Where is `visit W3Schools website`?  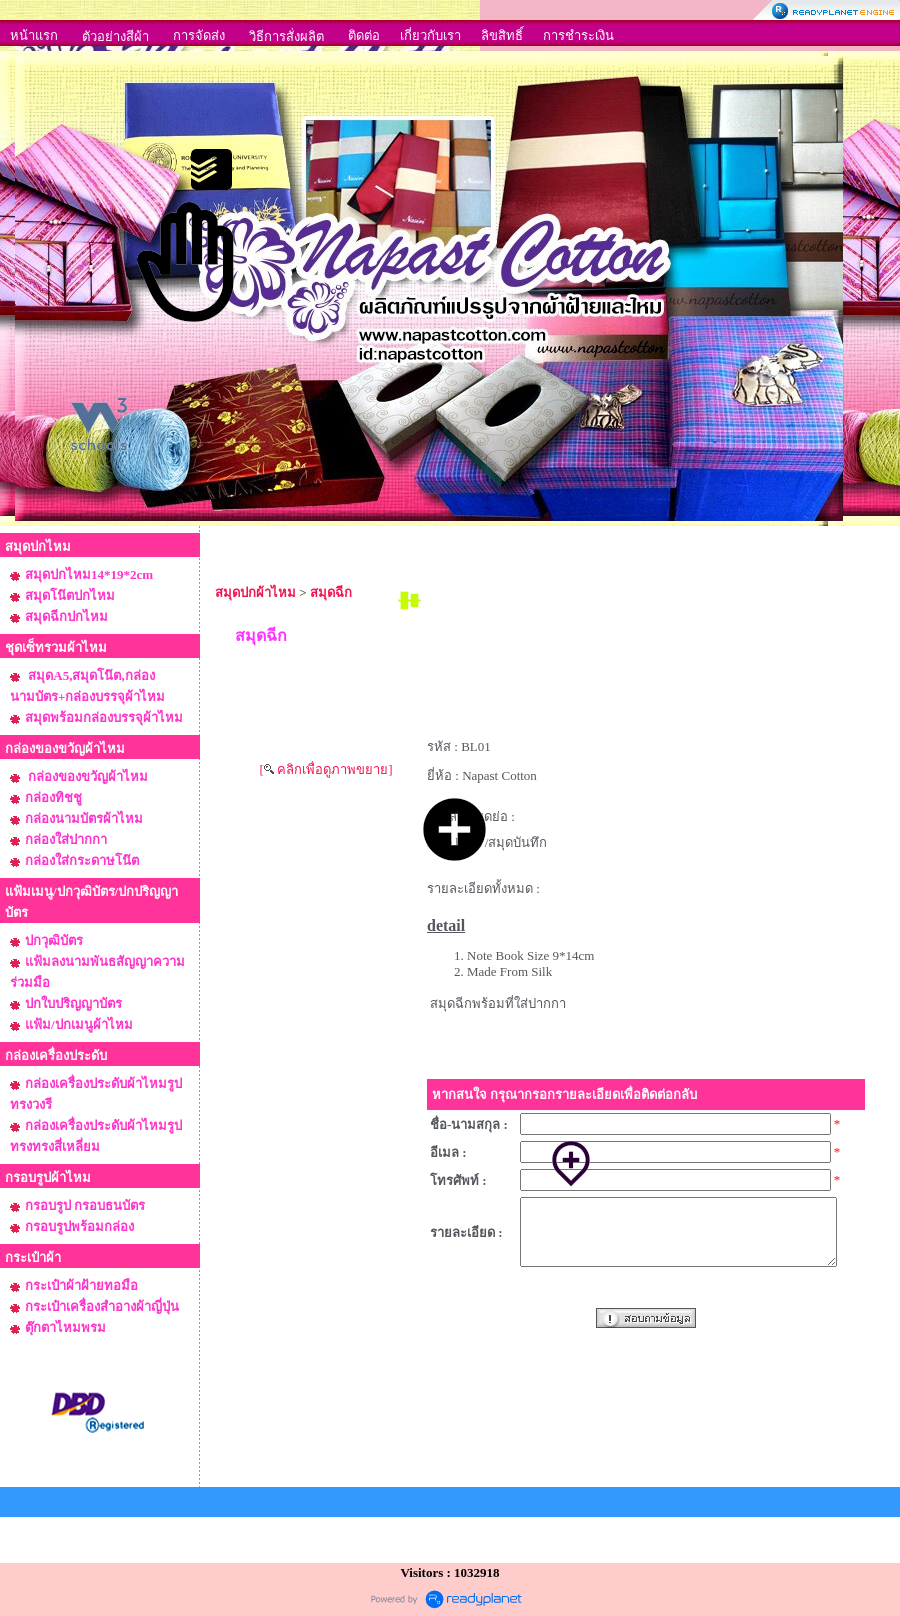 visit W3Schools website is located at coordinates (99, 424).